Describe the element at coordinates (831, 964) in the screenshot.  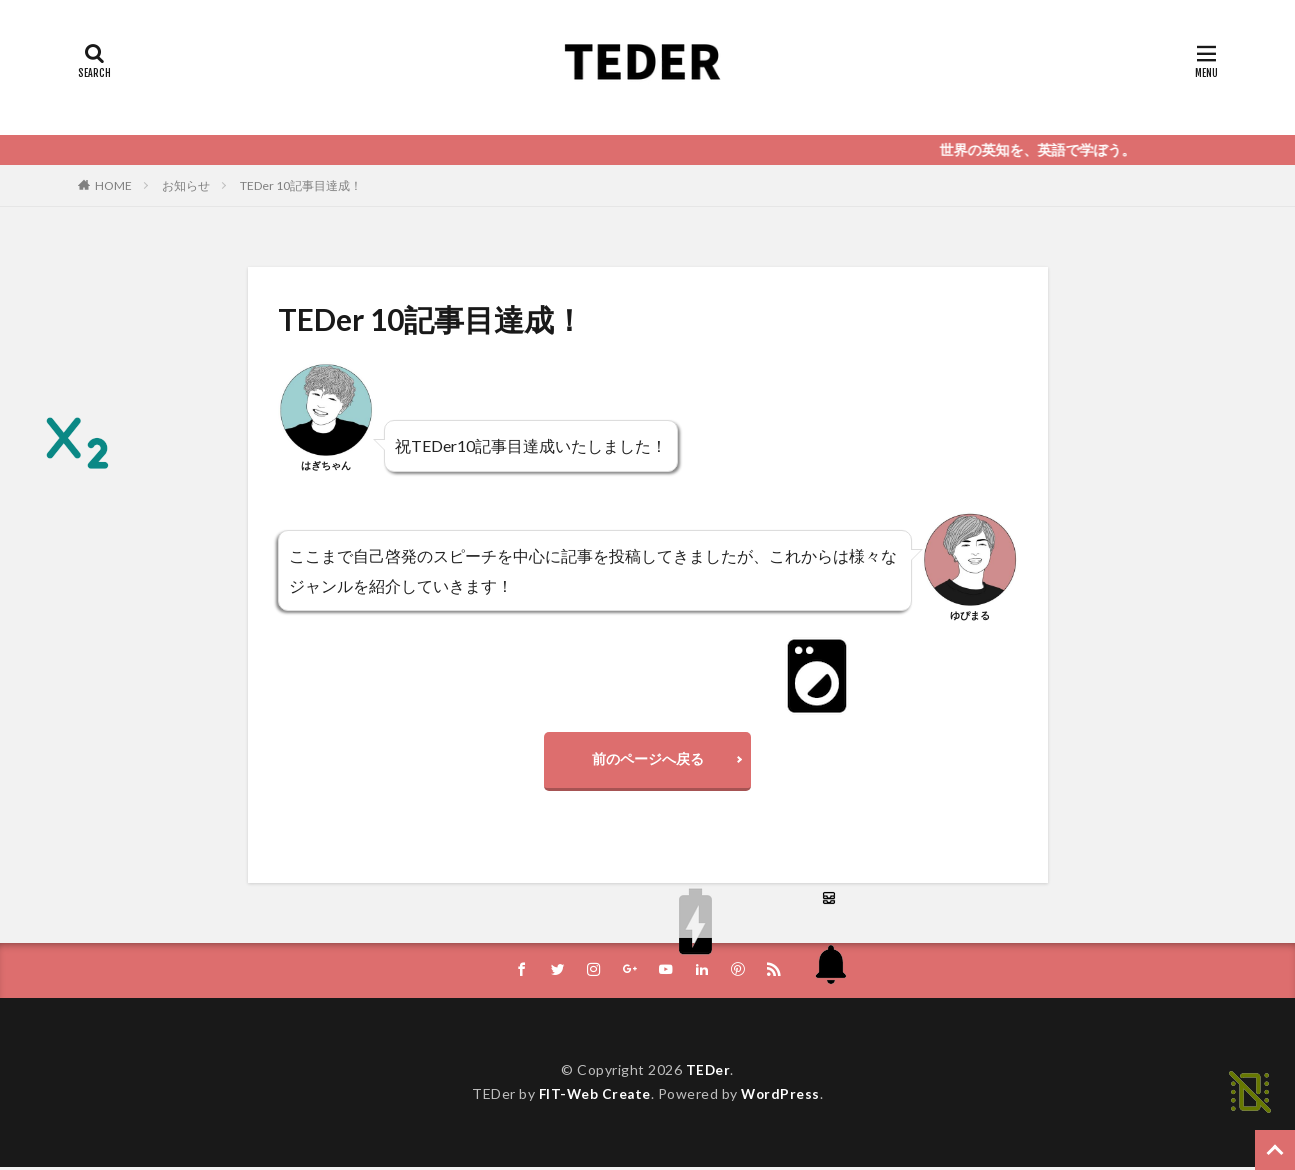
I see `view your notifications` at that location.